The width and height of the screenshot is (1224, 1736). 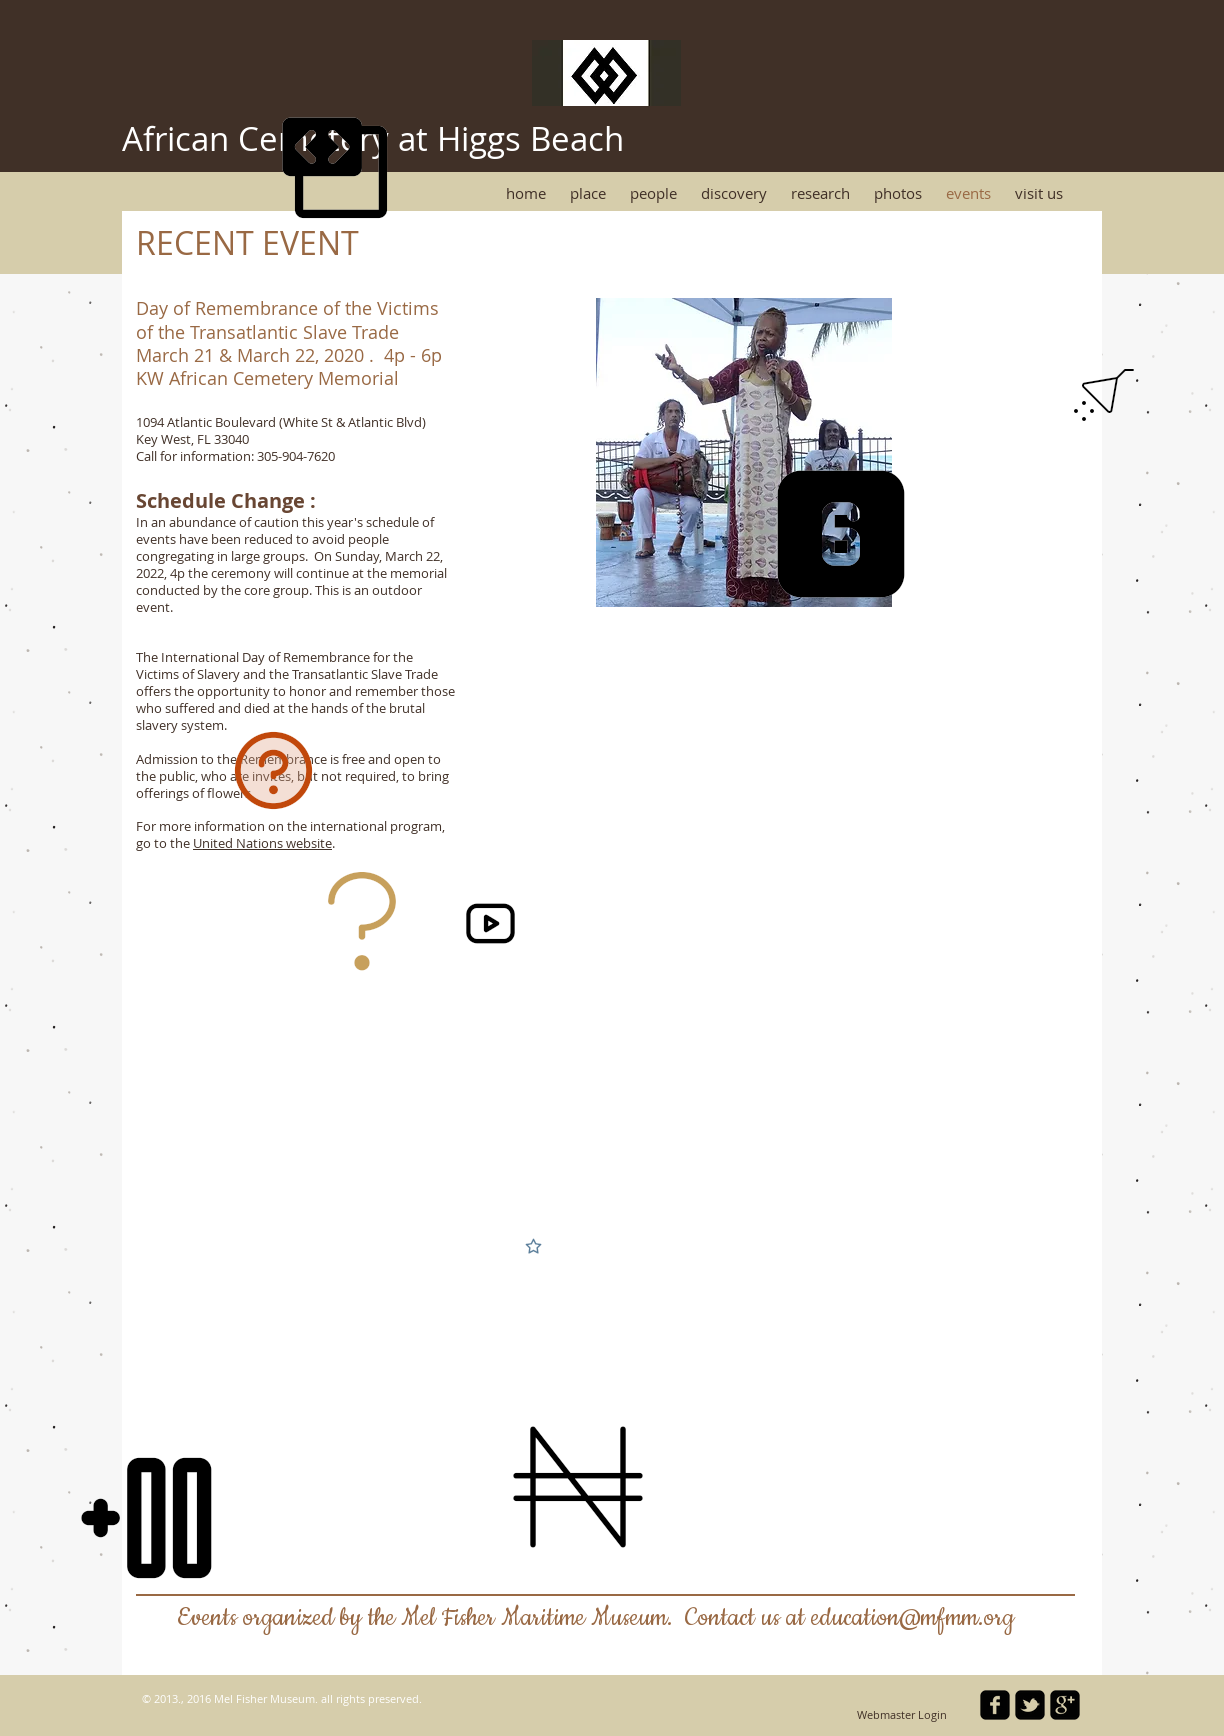 I want to click on add a new column to the left, so click(x=156, y=1518).